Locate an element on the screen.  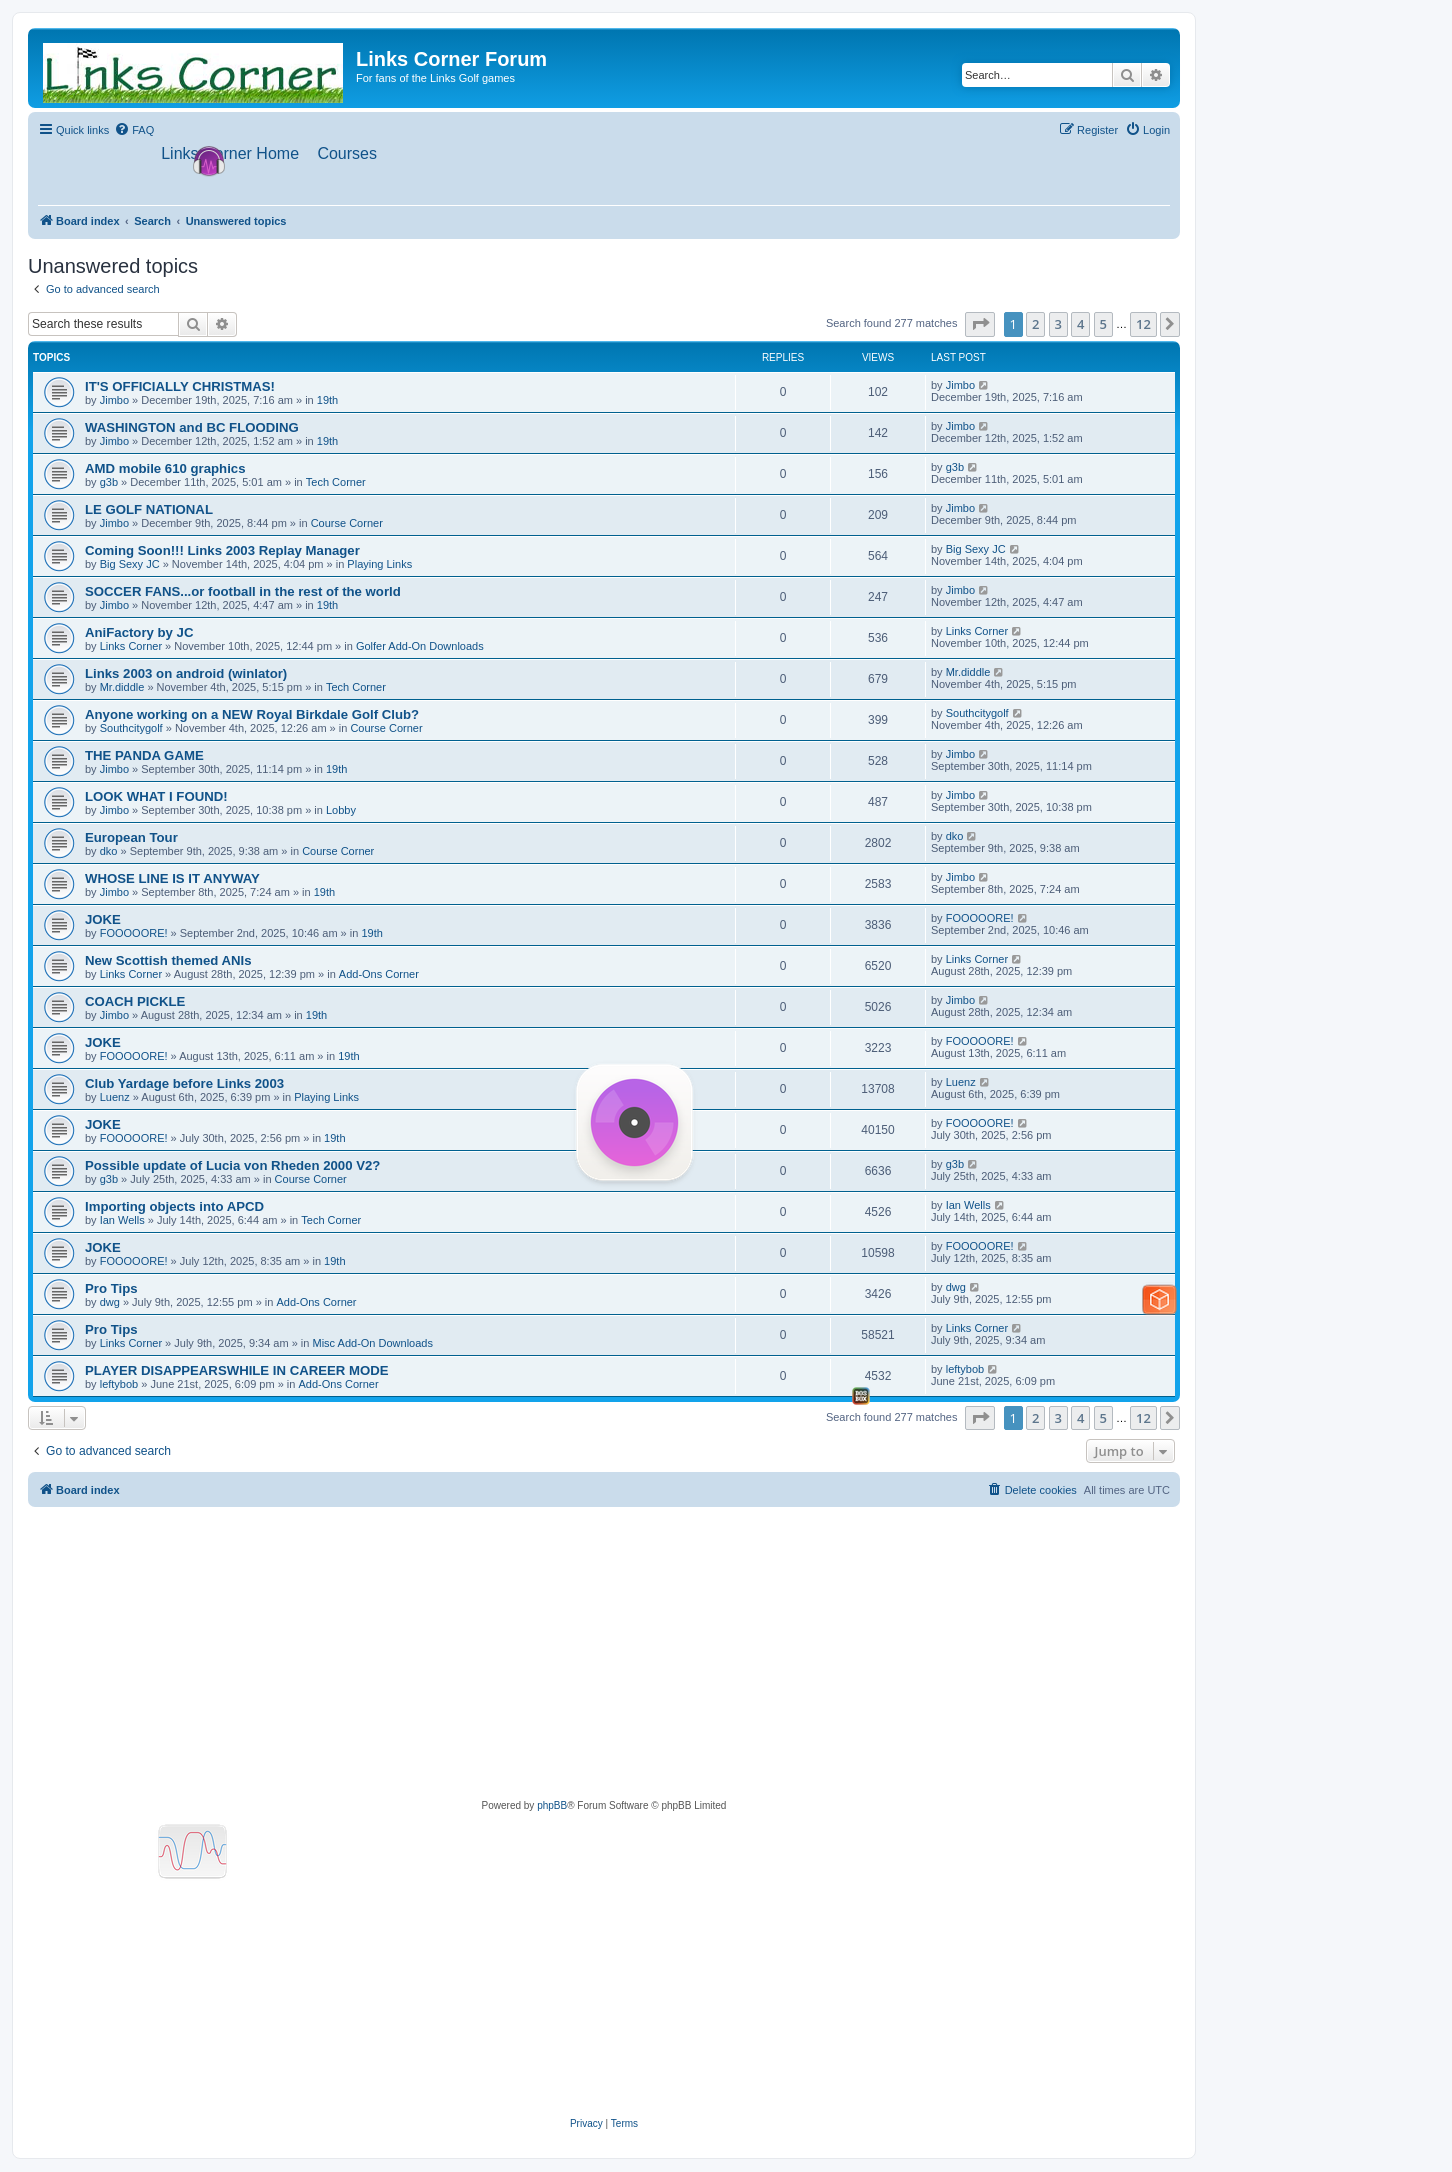
open tauon music box app is located at coordinates (634, 1122).